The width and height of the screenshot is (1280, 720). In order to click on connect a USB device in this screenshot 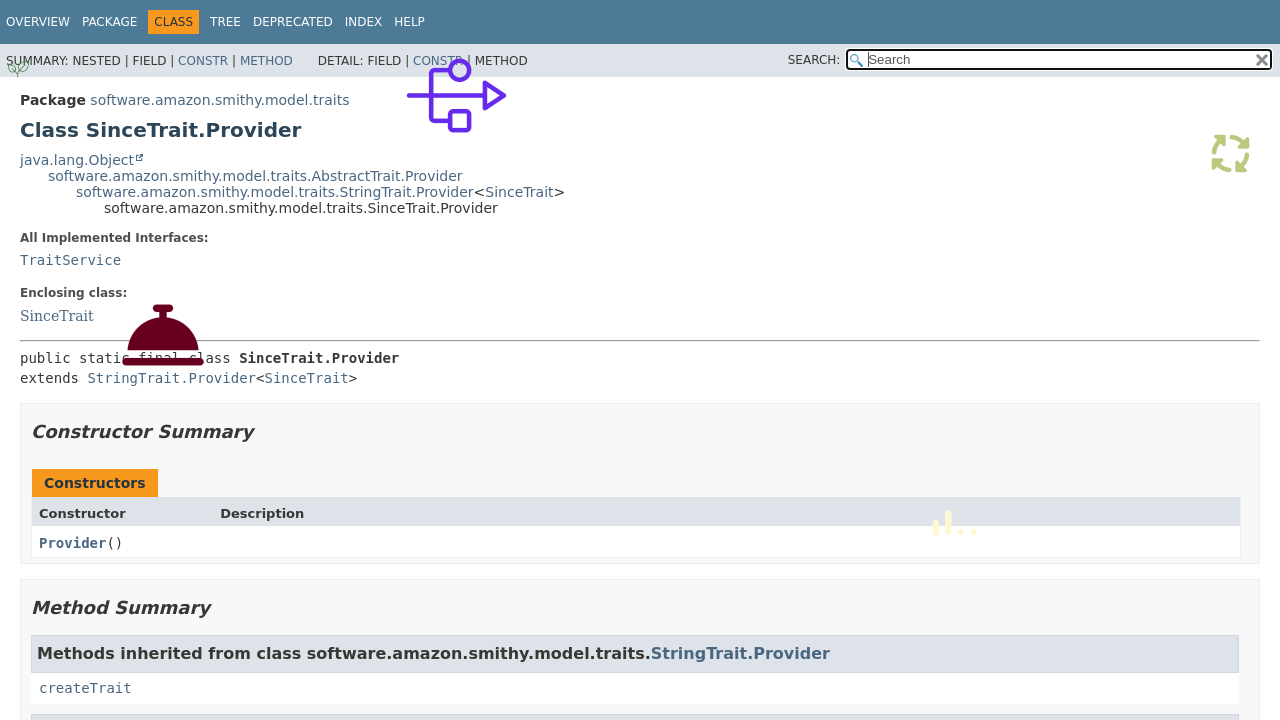, I will do `click(456, 95)`.